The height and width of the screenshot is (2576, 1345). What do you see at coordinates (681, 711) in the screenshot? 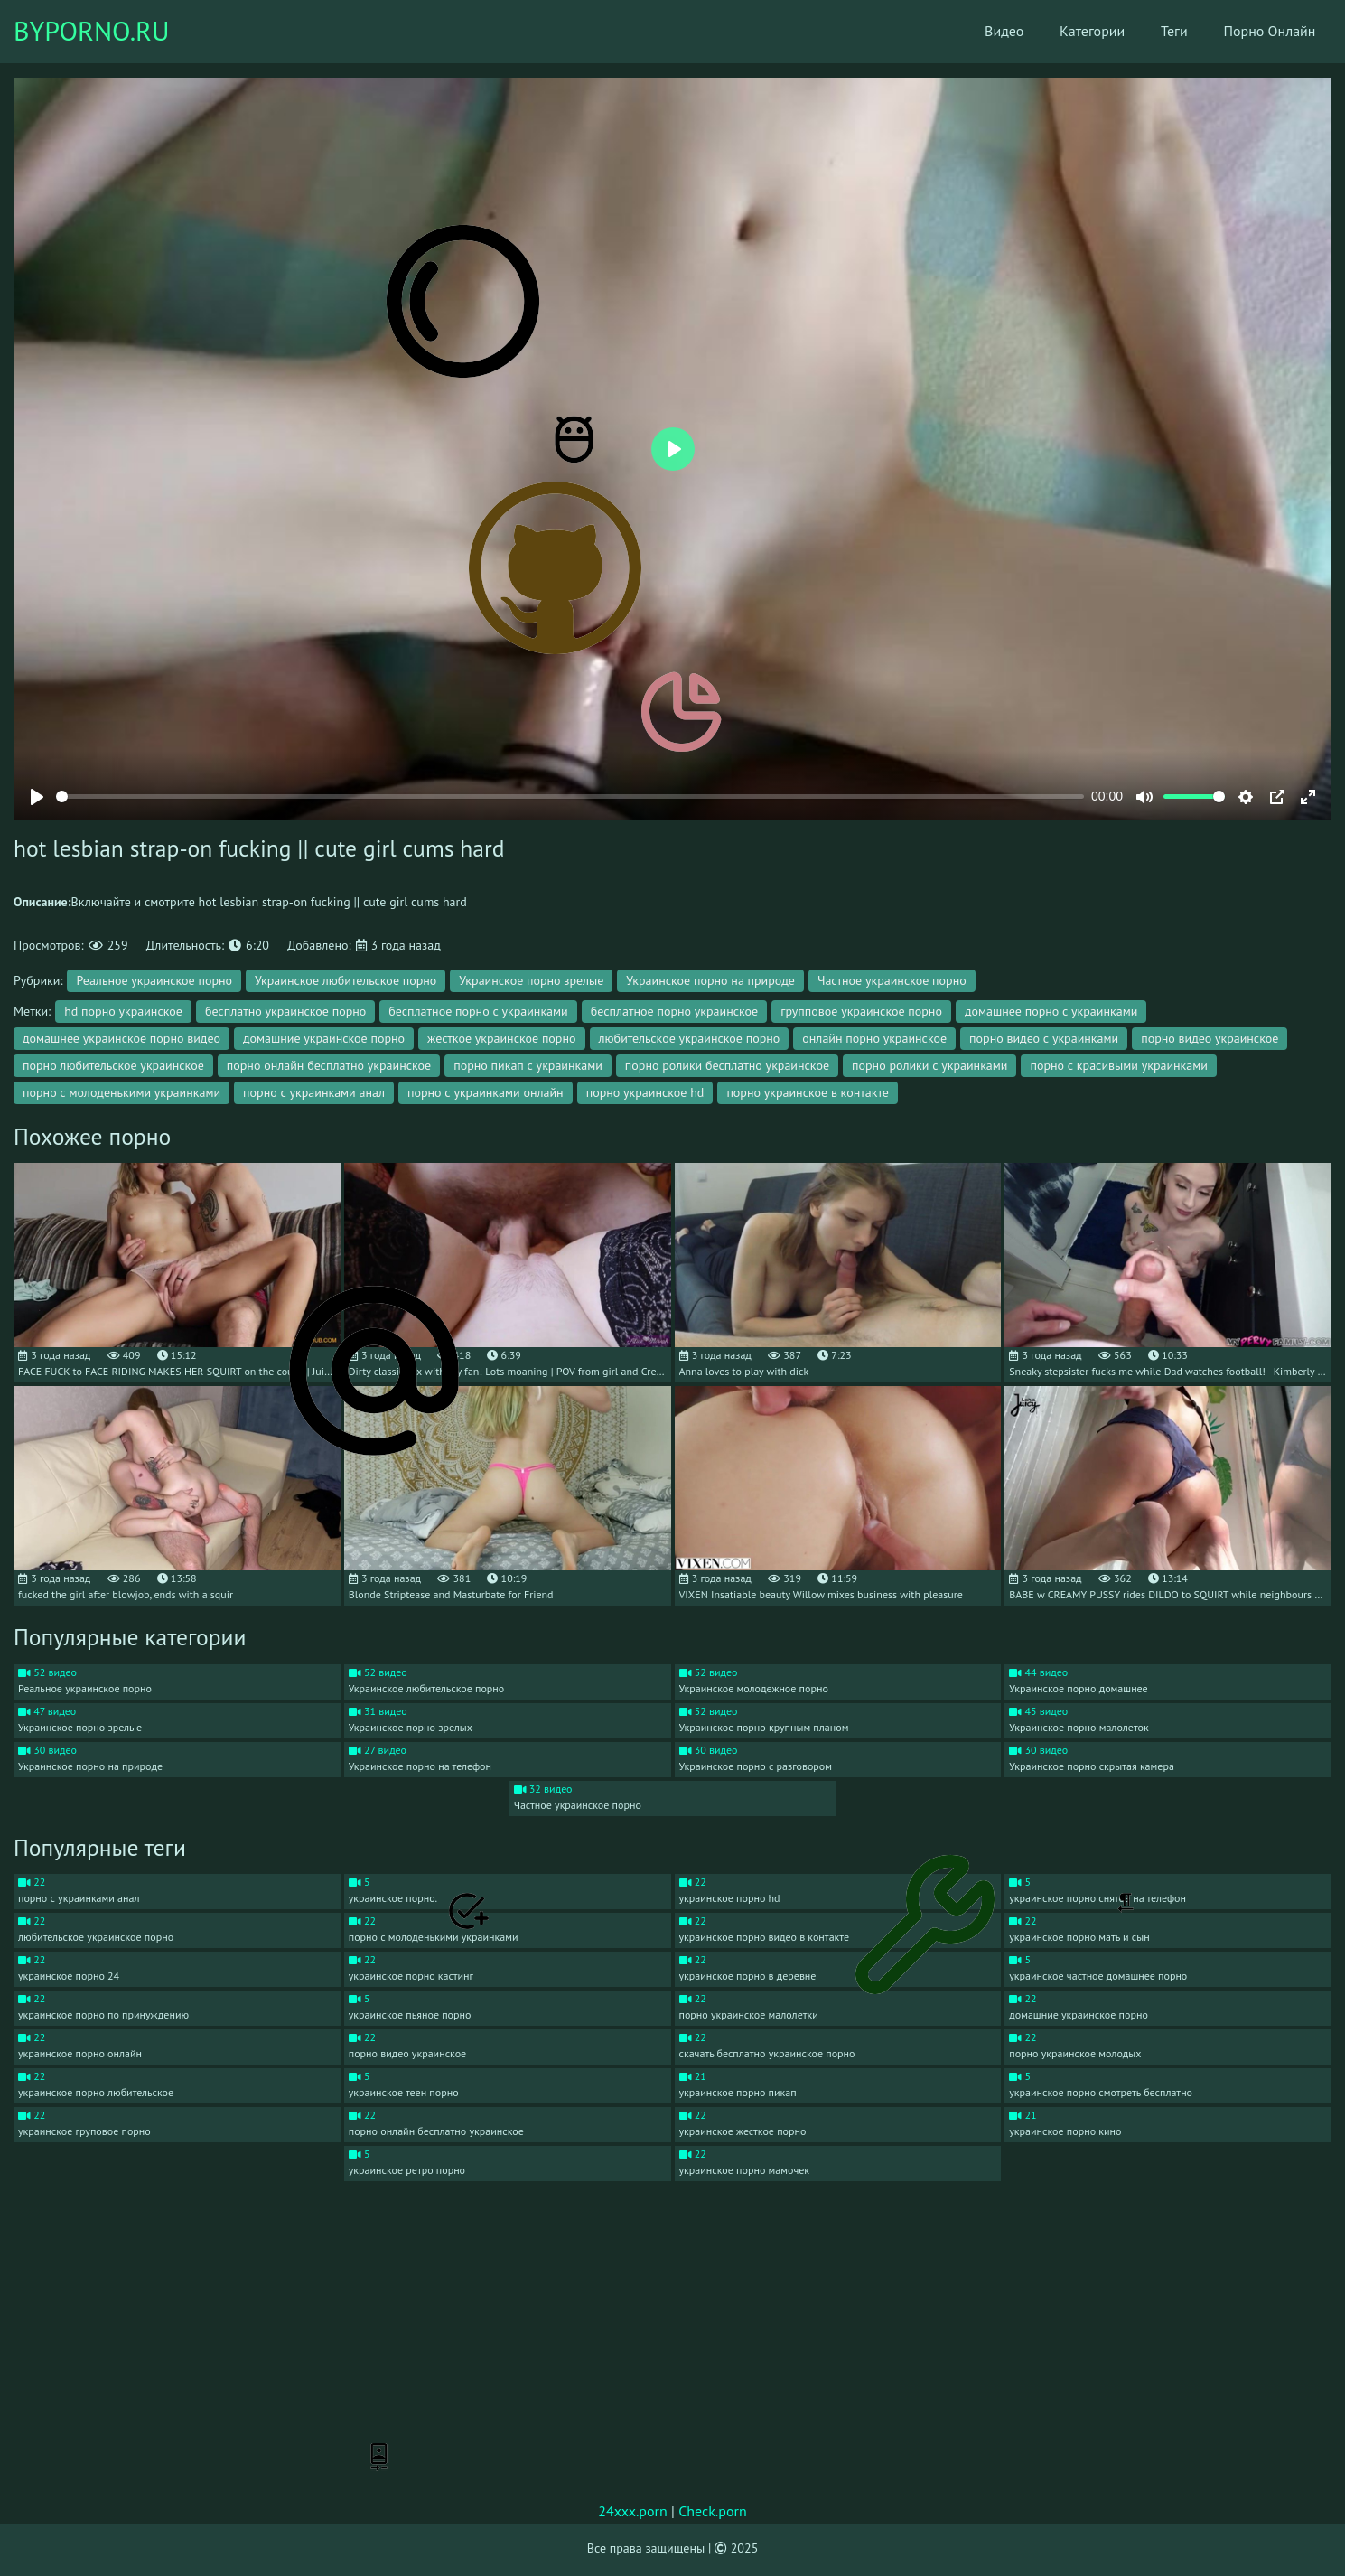
I see `view analytics or statistics breakdown` at bounding box center [681, 711].